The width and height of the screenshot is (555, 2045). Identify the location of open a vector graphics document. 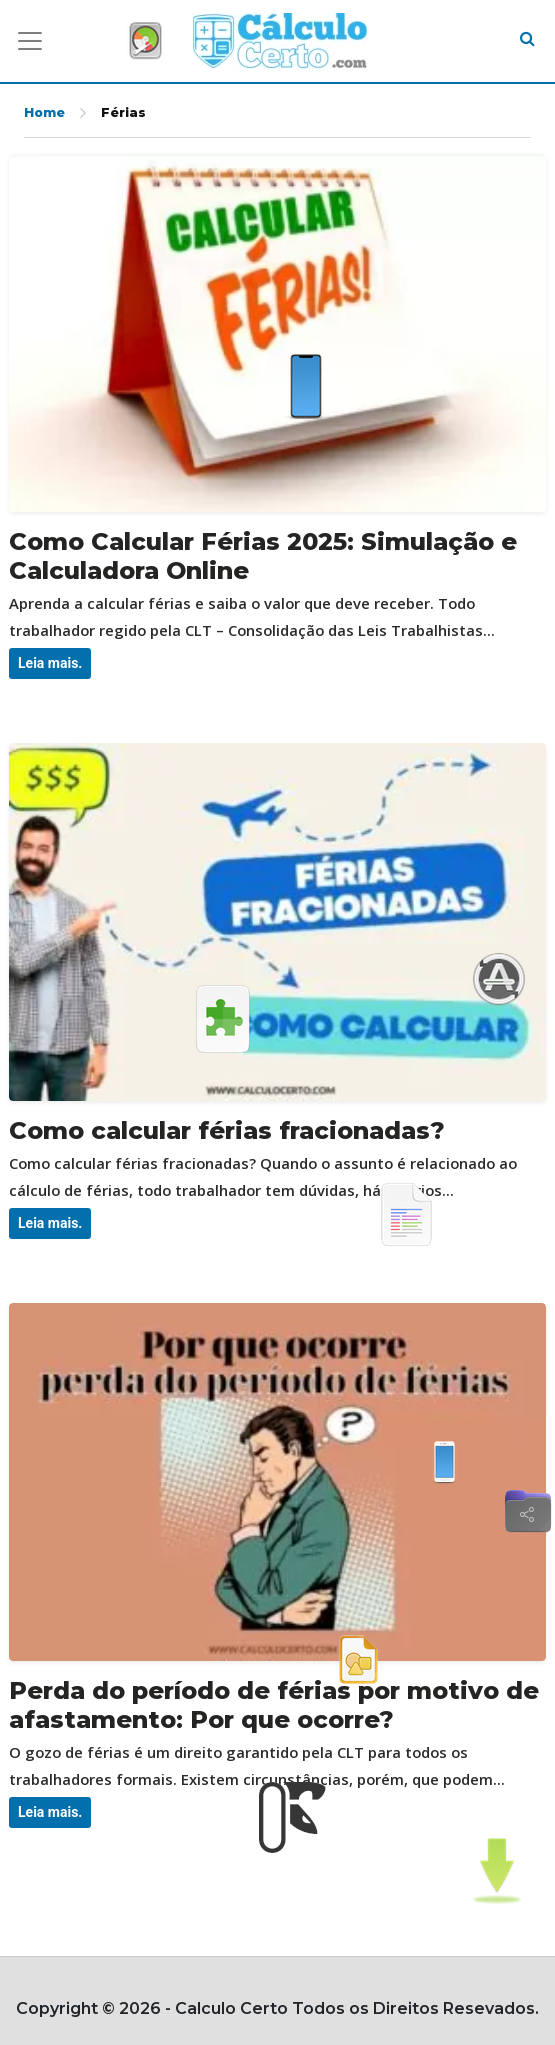
(358, 1659).